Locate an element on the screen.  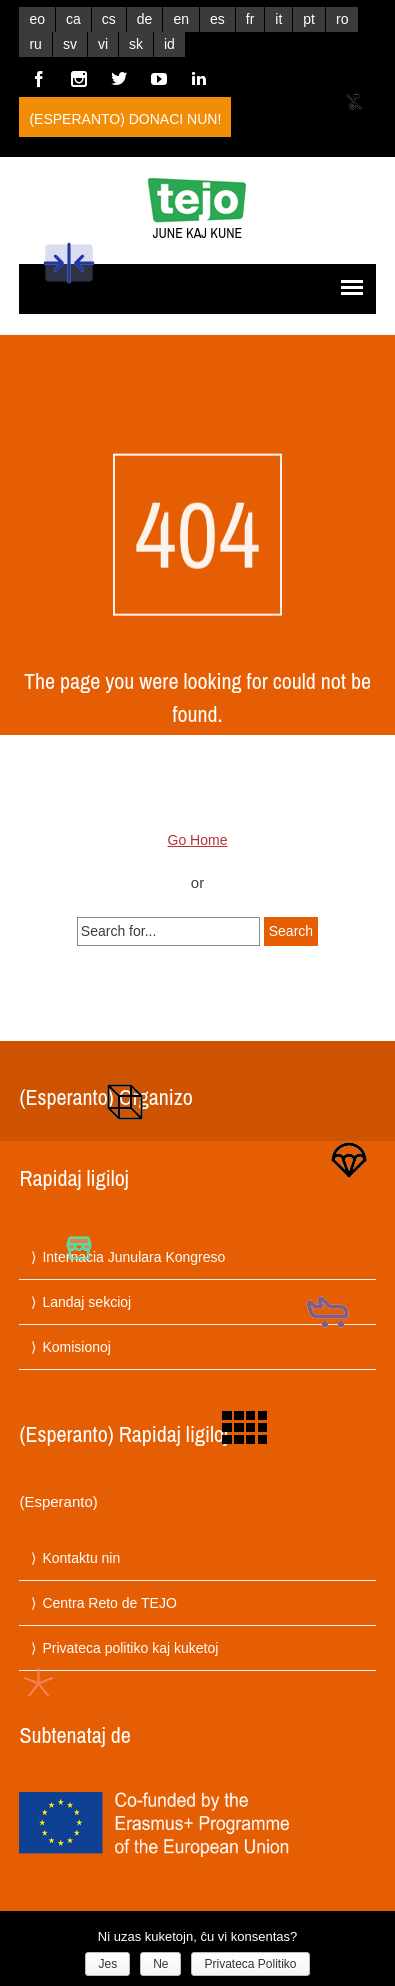
access emergency or backup support options is located at coordinates (349, 1160).